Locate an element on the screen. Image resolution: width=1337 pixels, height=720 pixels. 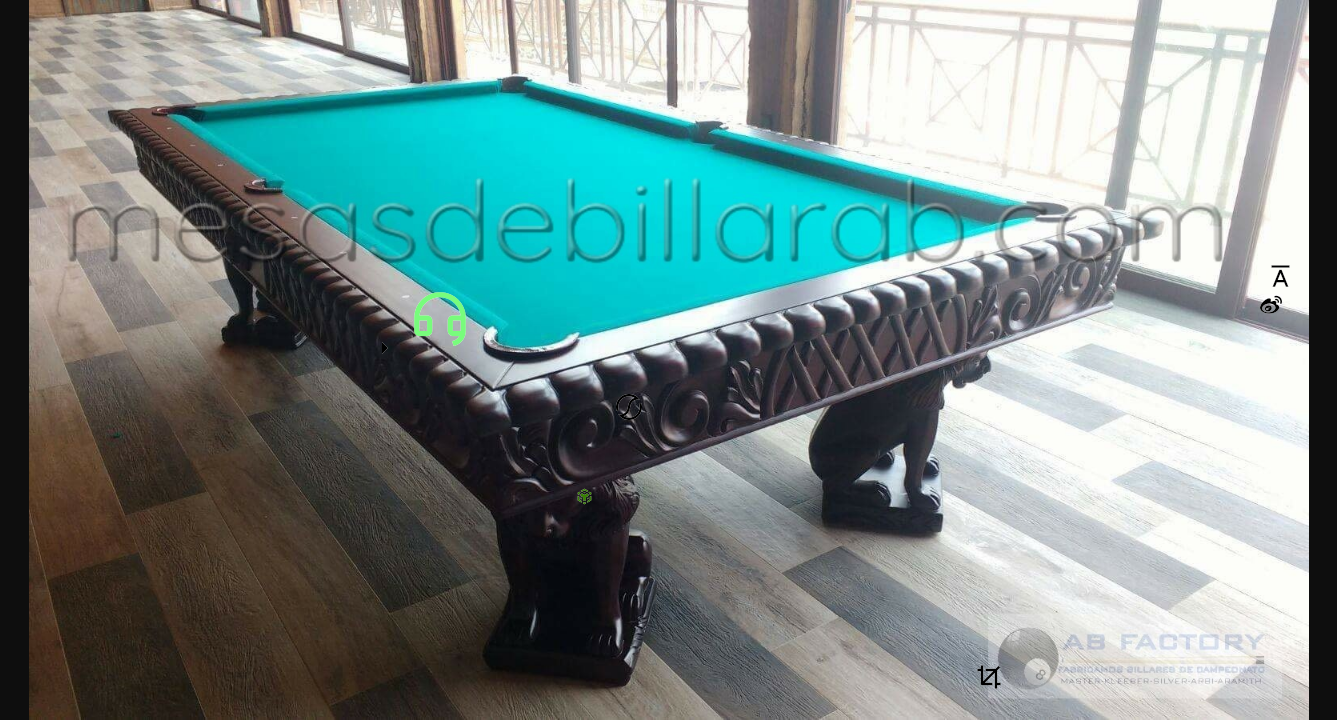
contact customer support is located at coordinates (440, 318).